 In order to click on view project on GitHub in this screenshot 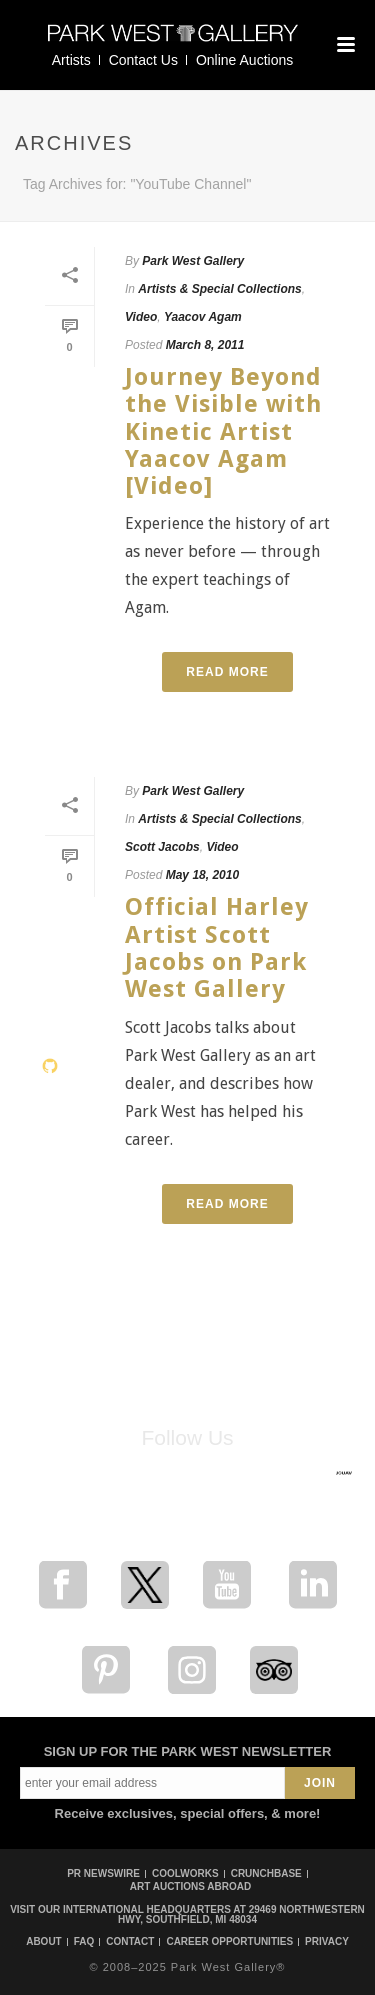, I will do `click(50, 1066)`.